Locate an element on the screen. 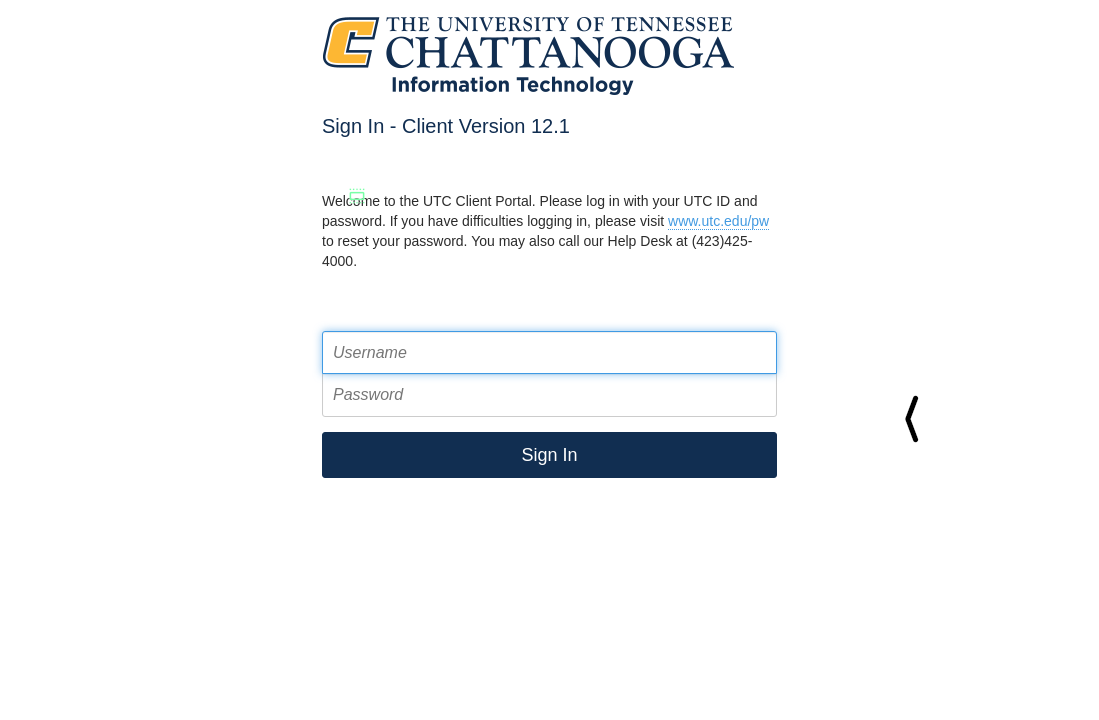 The image size is (1099, 720). insert a content section or block is located at coordinates (357, 196).